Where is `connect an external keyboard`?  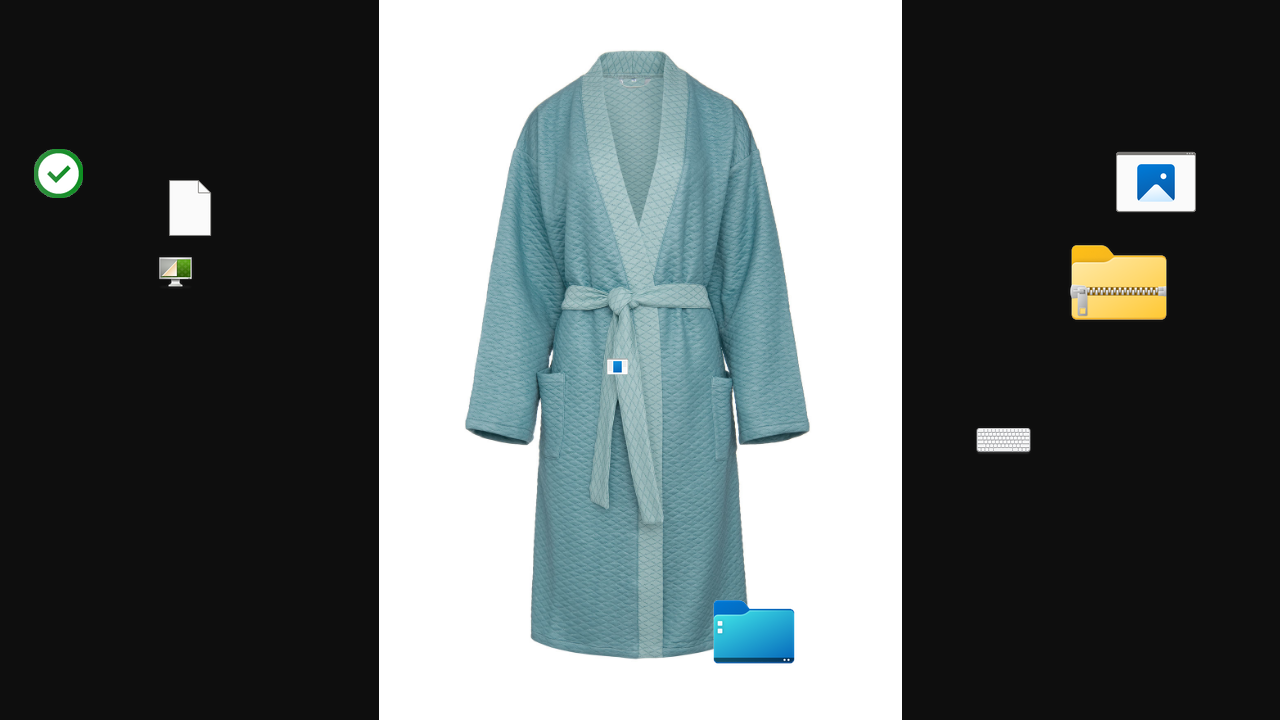
connect an external keyboard is located at coordinates (1003, 440).